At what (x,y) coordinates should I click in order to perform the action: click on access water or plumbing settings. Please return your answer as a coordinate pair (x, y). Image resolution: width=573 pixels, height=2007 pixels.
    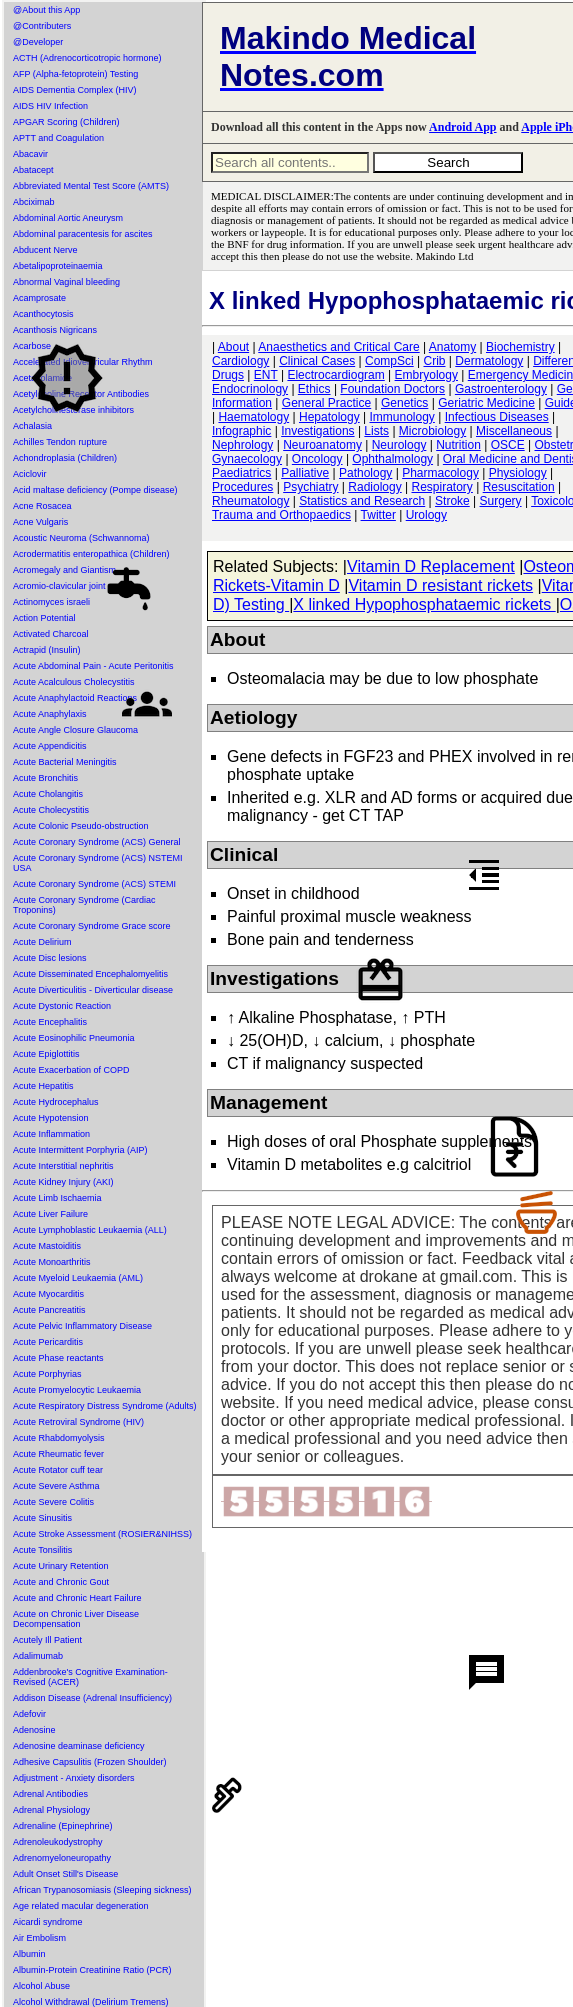
    Looking at the image, I should click on (129, 586).